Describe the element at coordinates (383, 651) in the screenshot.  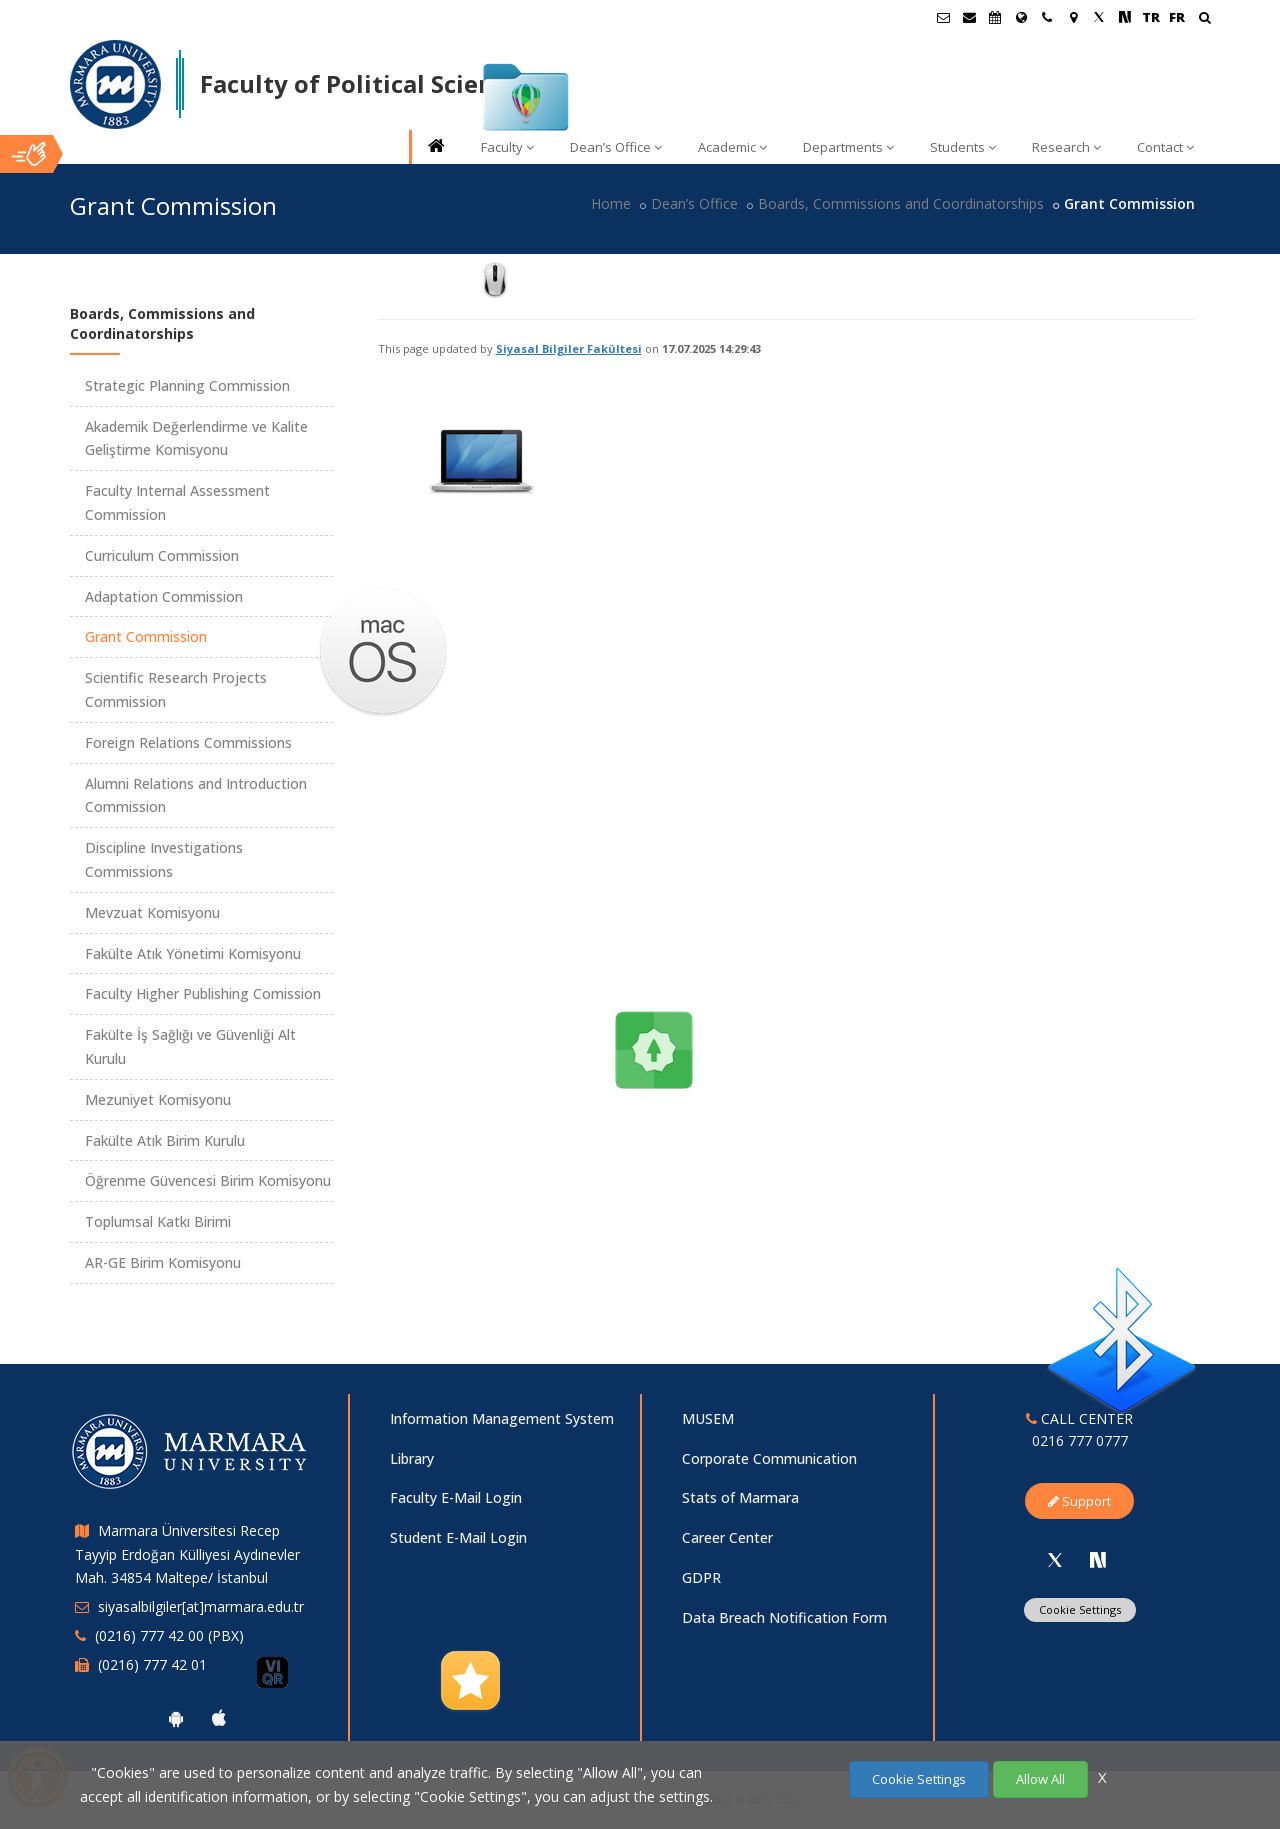
I see `indicates macos operating system` at that location.